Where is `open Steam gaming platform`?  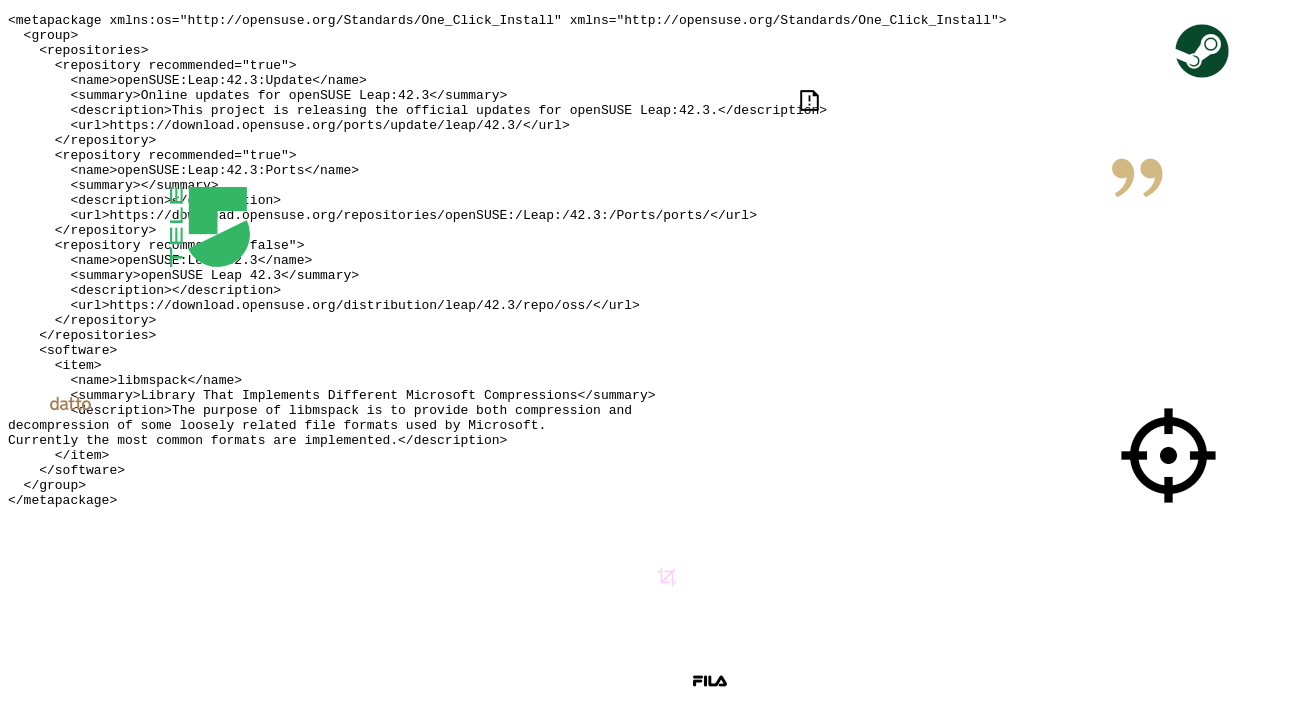 open Steam gaming platform is located at coordinates (1202, 51).